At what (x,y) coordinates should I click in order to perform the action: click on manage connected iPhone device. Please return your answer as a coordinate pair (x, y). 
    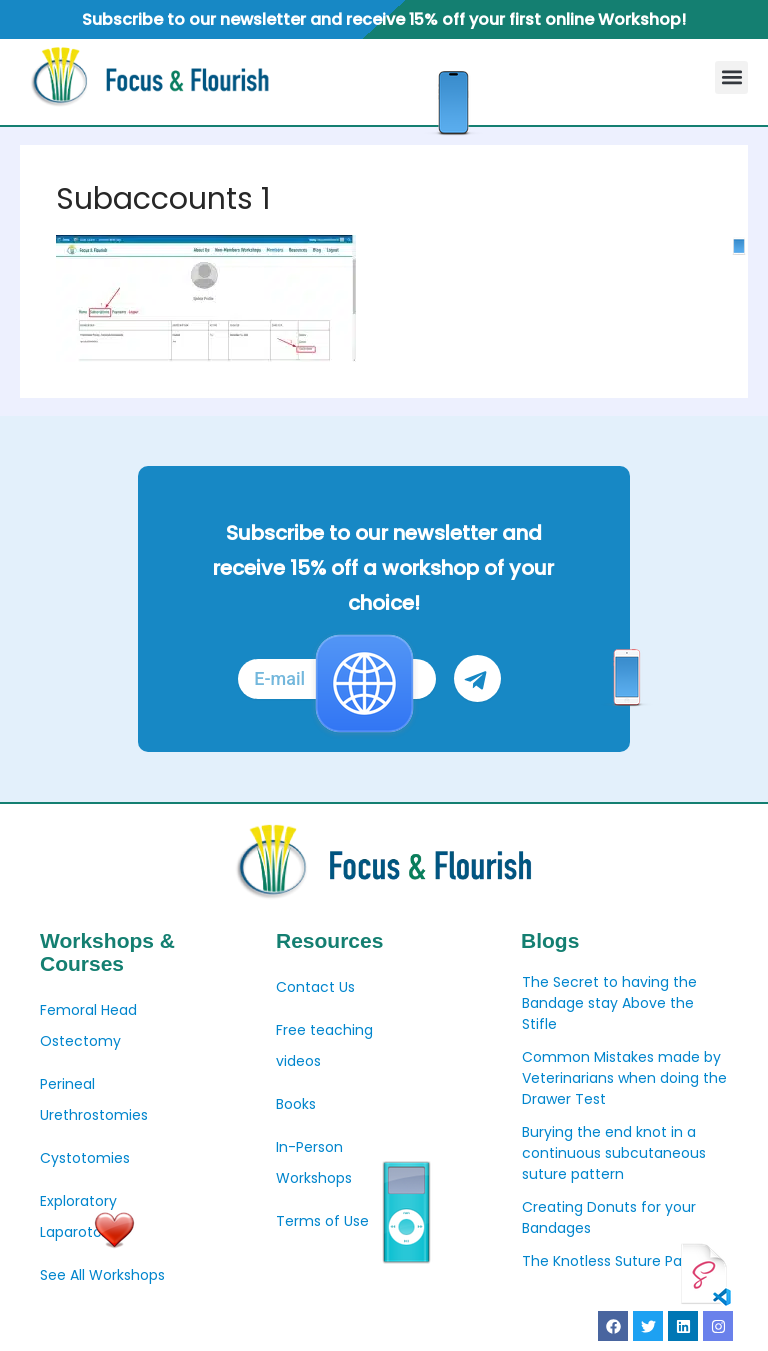
    Looking at the image, I should click on (453, 103).